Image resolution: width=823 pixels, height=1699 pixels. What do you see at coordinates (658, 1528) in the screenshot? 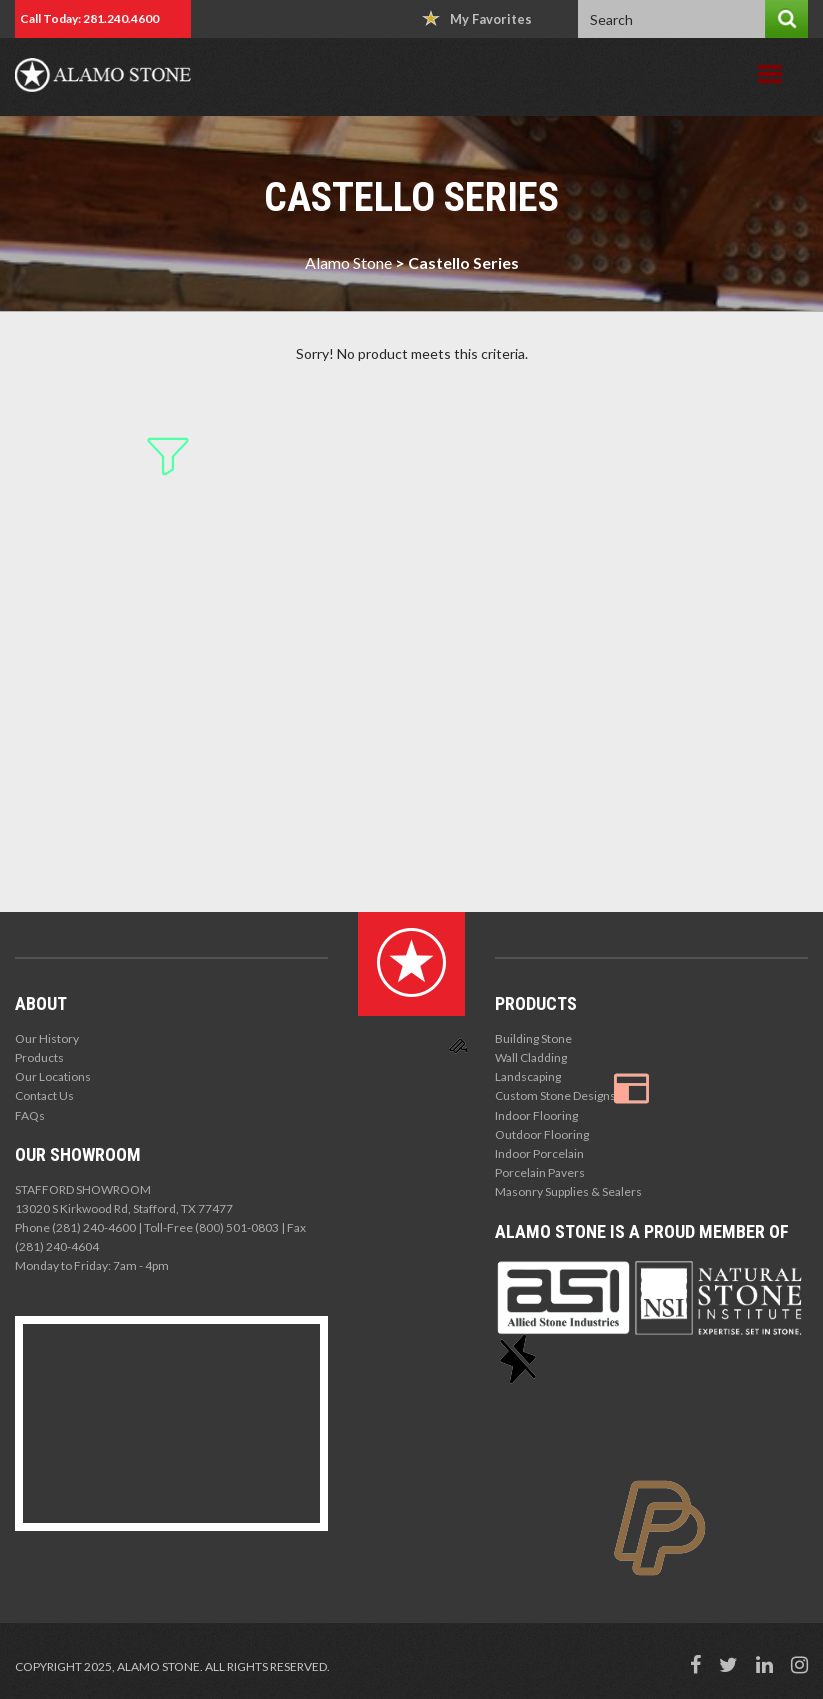
I see `pay with PayPal` at bounding box center [658, 1528].